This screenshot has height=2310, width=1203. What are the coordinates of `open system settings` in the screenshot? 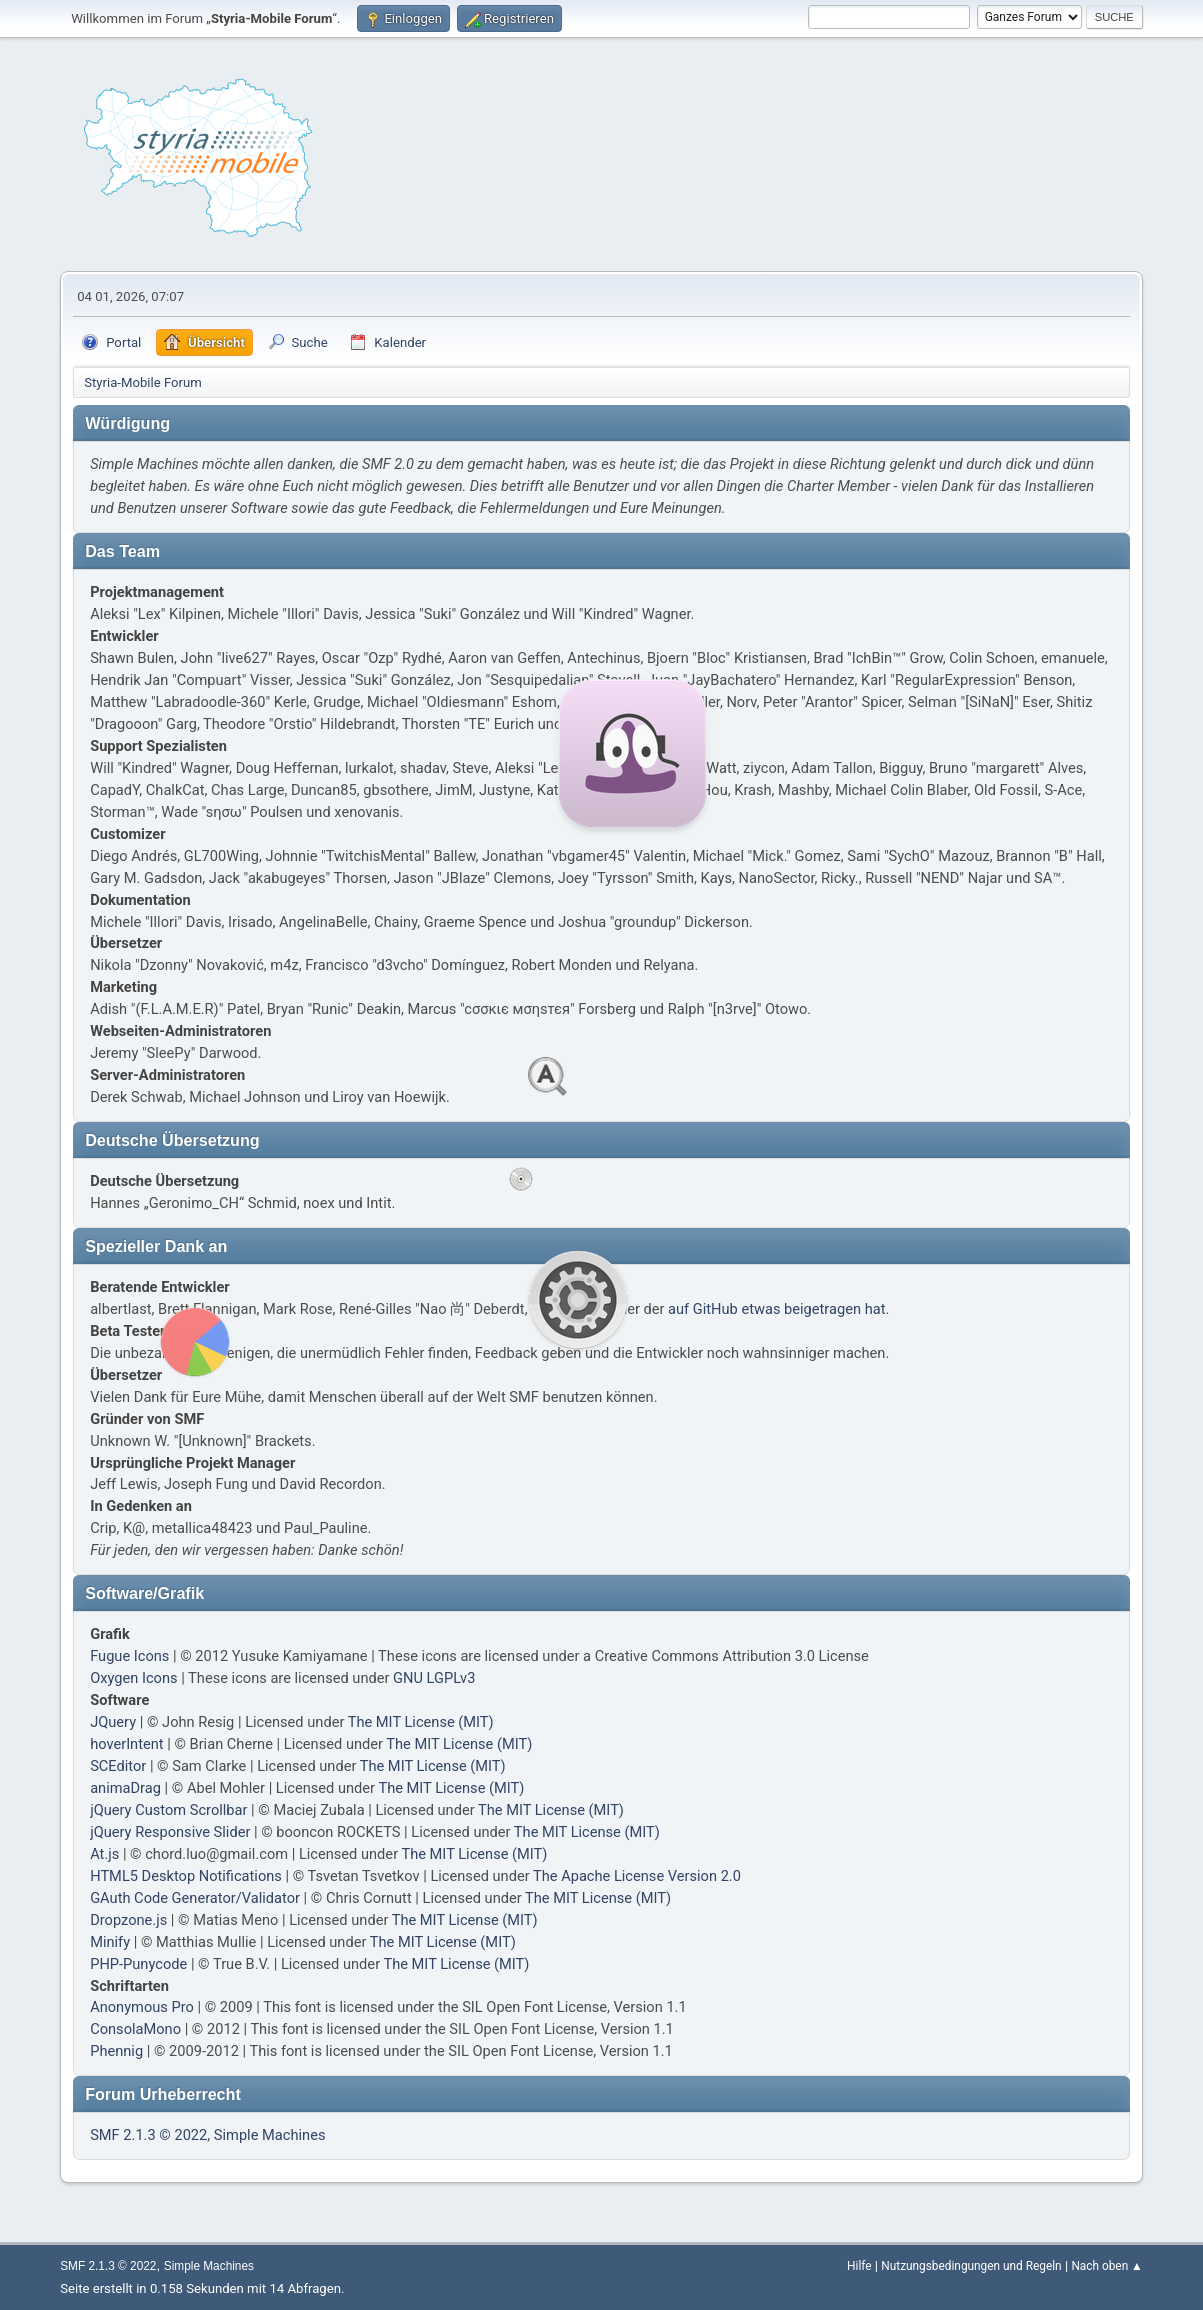 It's located at (578, 1300).